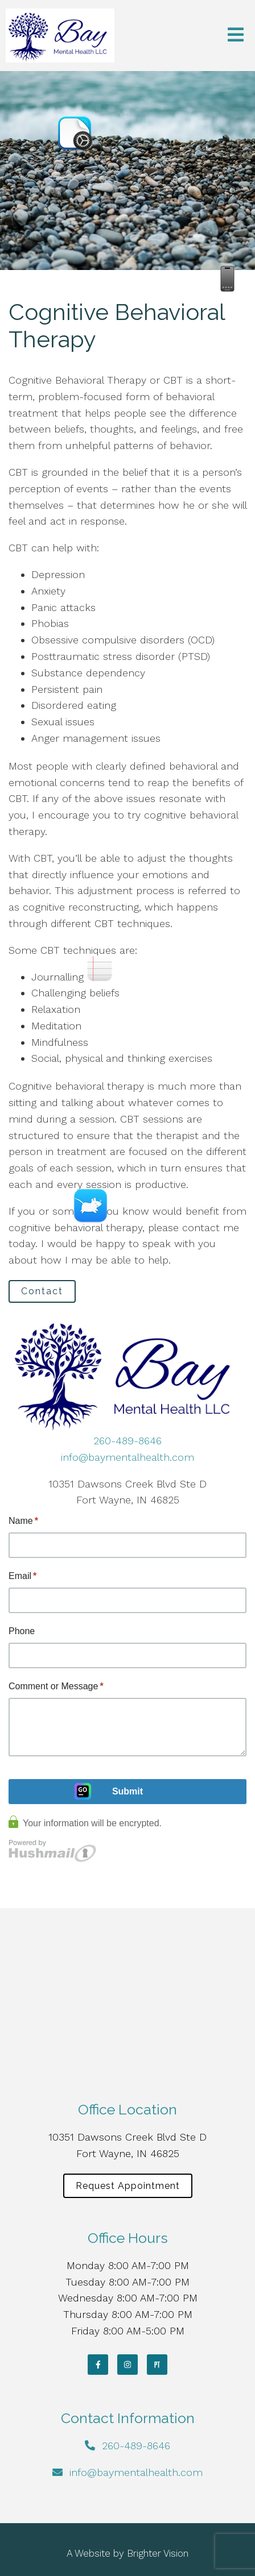 The width and height of the screenshot is (255, 2576). What do you see at coordinates (75, 133) in the screenshot?
I see `configure file type associations and default apps` at bounding box center [75, 133].